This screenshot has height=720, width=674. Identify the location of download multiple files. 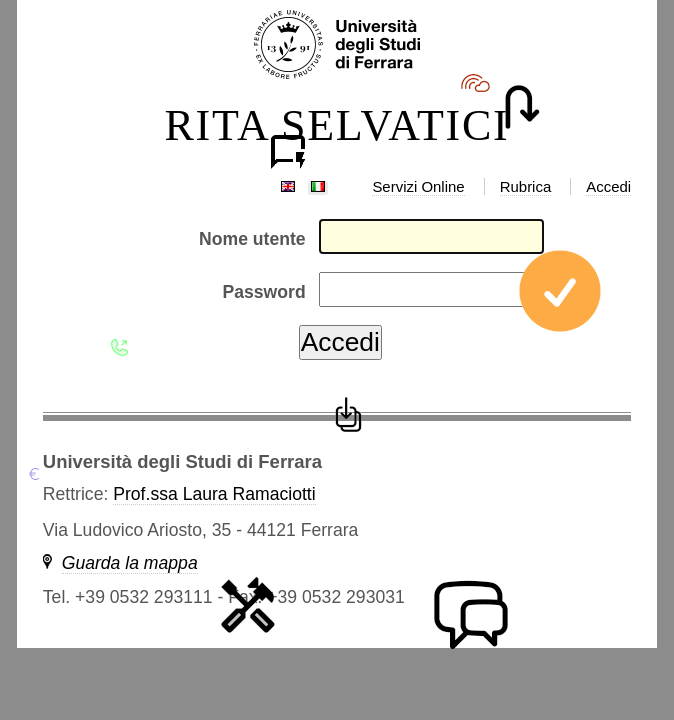
(348, 414).